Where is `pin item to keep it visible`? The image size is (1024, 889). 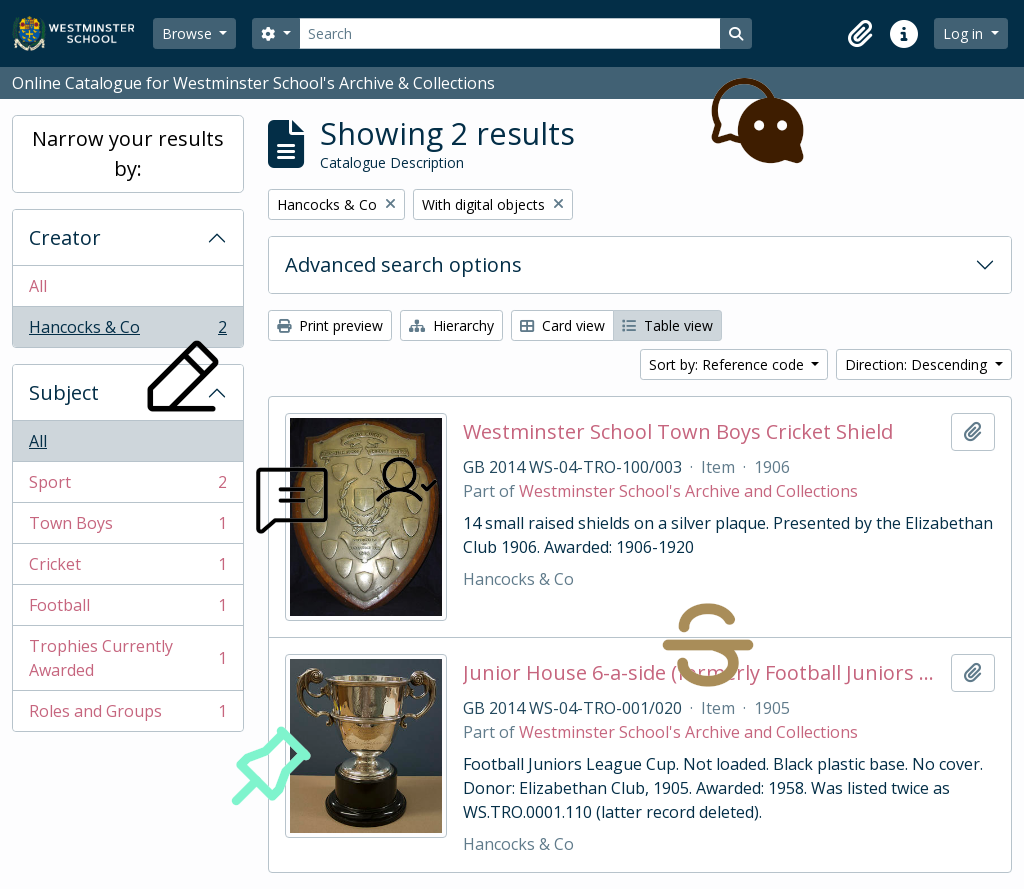
pin item to keep it visible is located at coordinates (270, 767).